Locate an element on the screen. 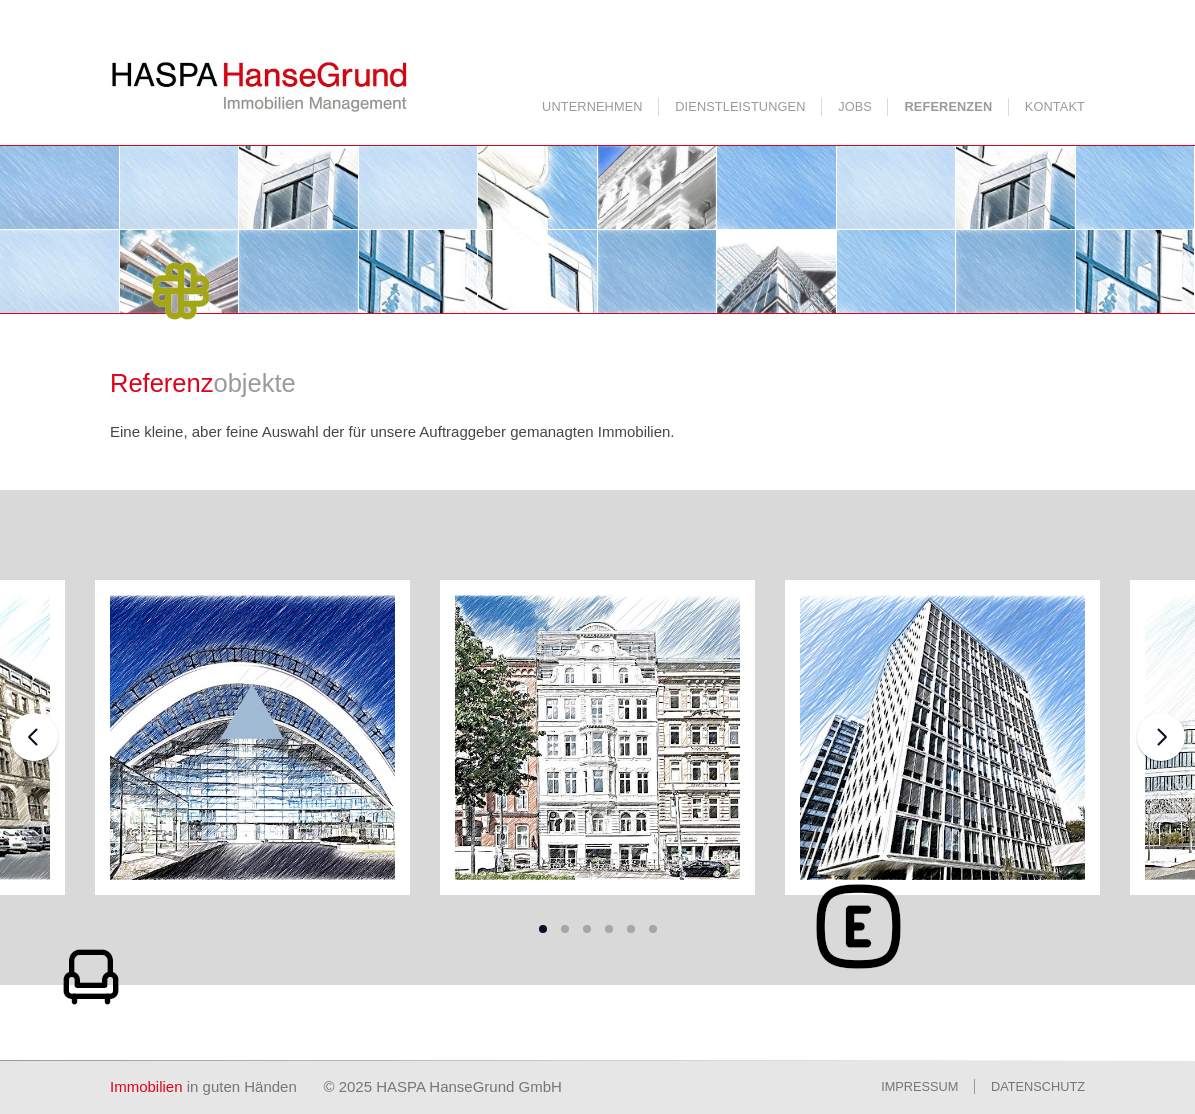 The height and width of the screenshot is (1114, 1195). set a function breakpoint in the debugger is located at coordinates (252, 716).